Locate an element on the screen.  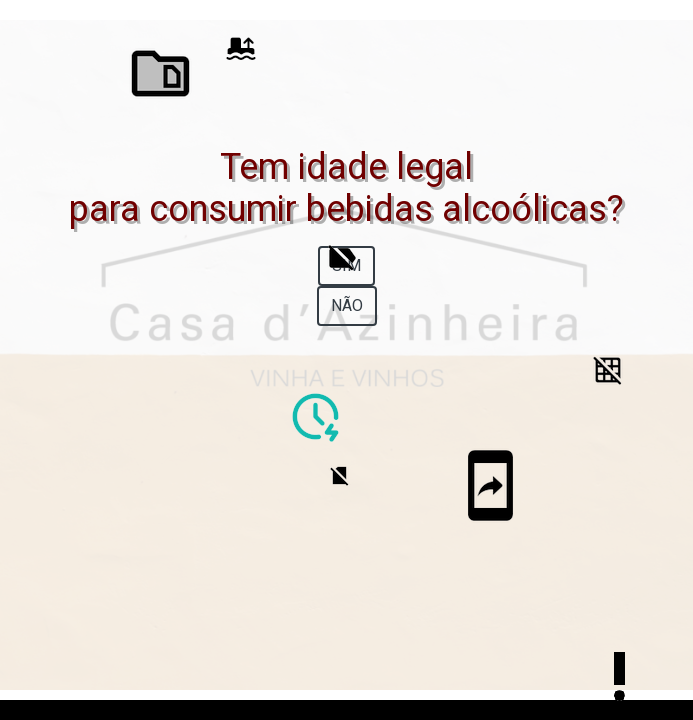
access saved code snippets is located at coordinates (160, 73).